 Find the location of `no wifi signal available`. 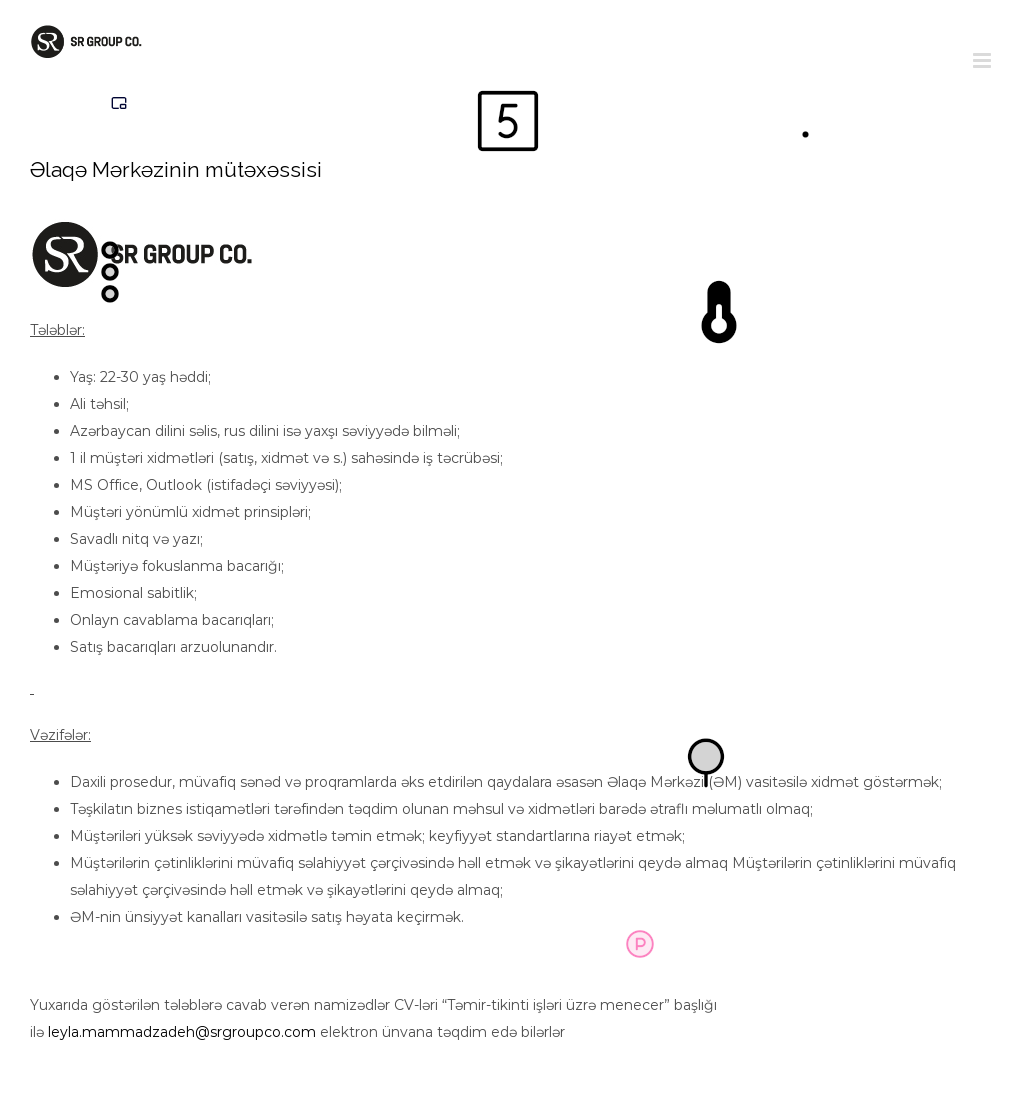

no wifi signal available is located at coordinates (805, 104).